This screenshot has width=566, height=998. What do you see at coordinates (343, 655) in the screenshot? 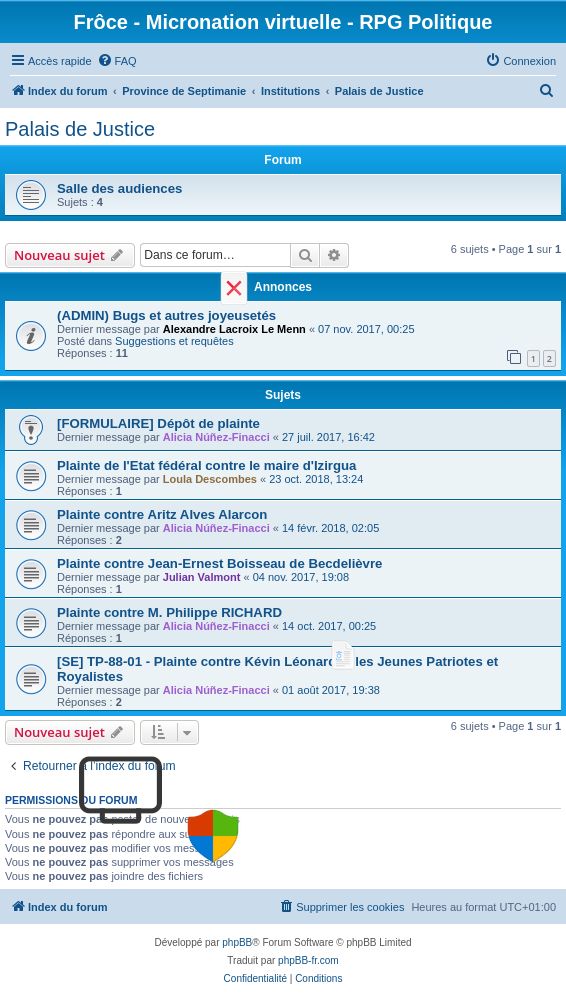
I see `open a Hangul Word Processor (.hwp) document` at bounding box center [343, 655].